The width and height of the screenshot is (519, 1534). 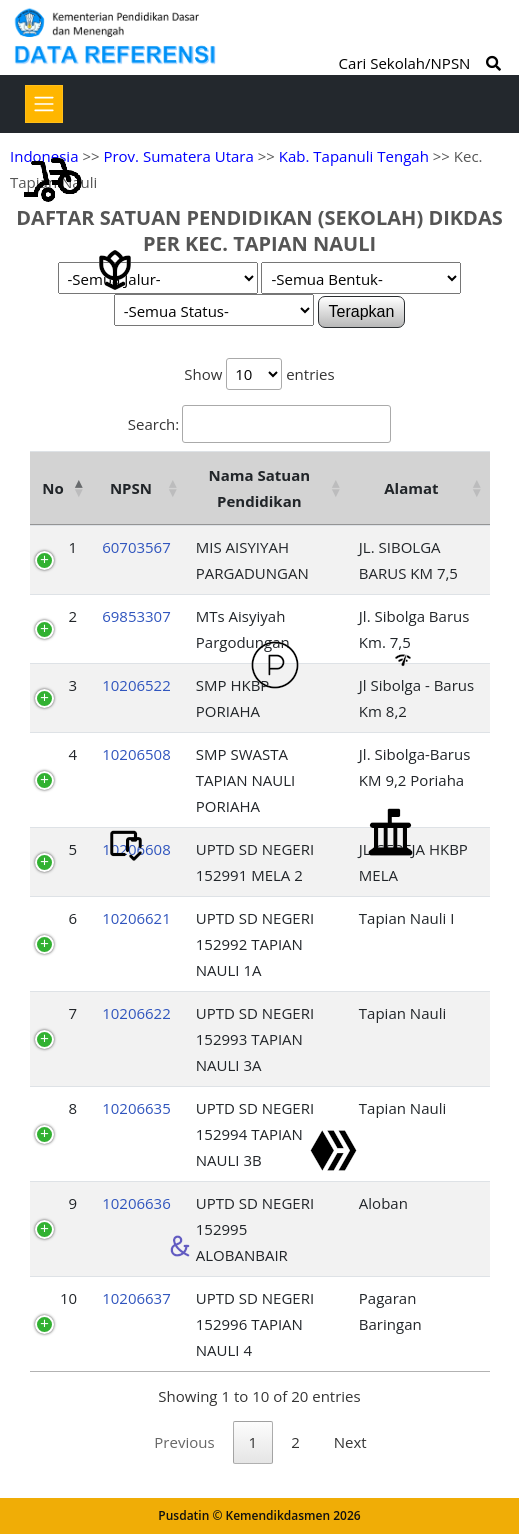 I want to click on devices successfully synced or connected, so click(x=126, y=845).